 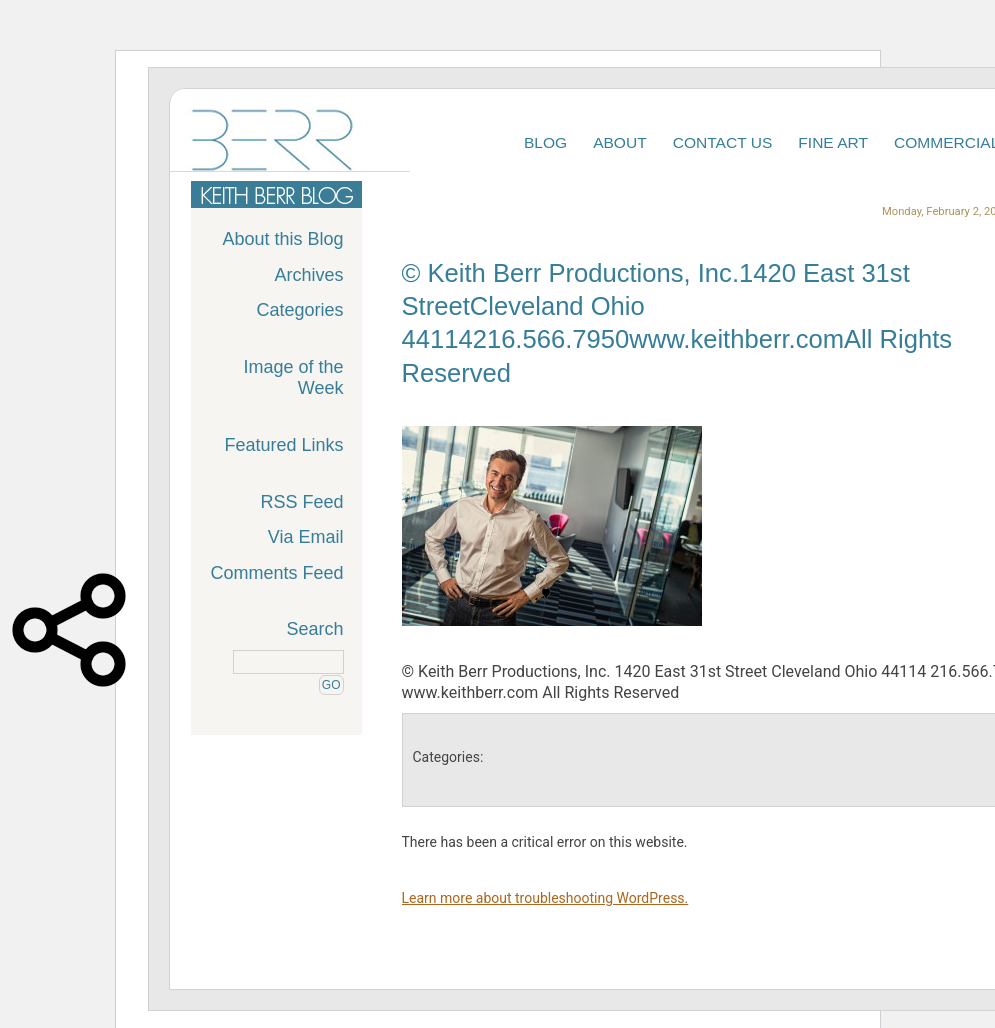 What do you see at coordinates (546, 592) in the screenshot?
I see `indicates device is charging or connected to power` at bounding box center [546, 592].